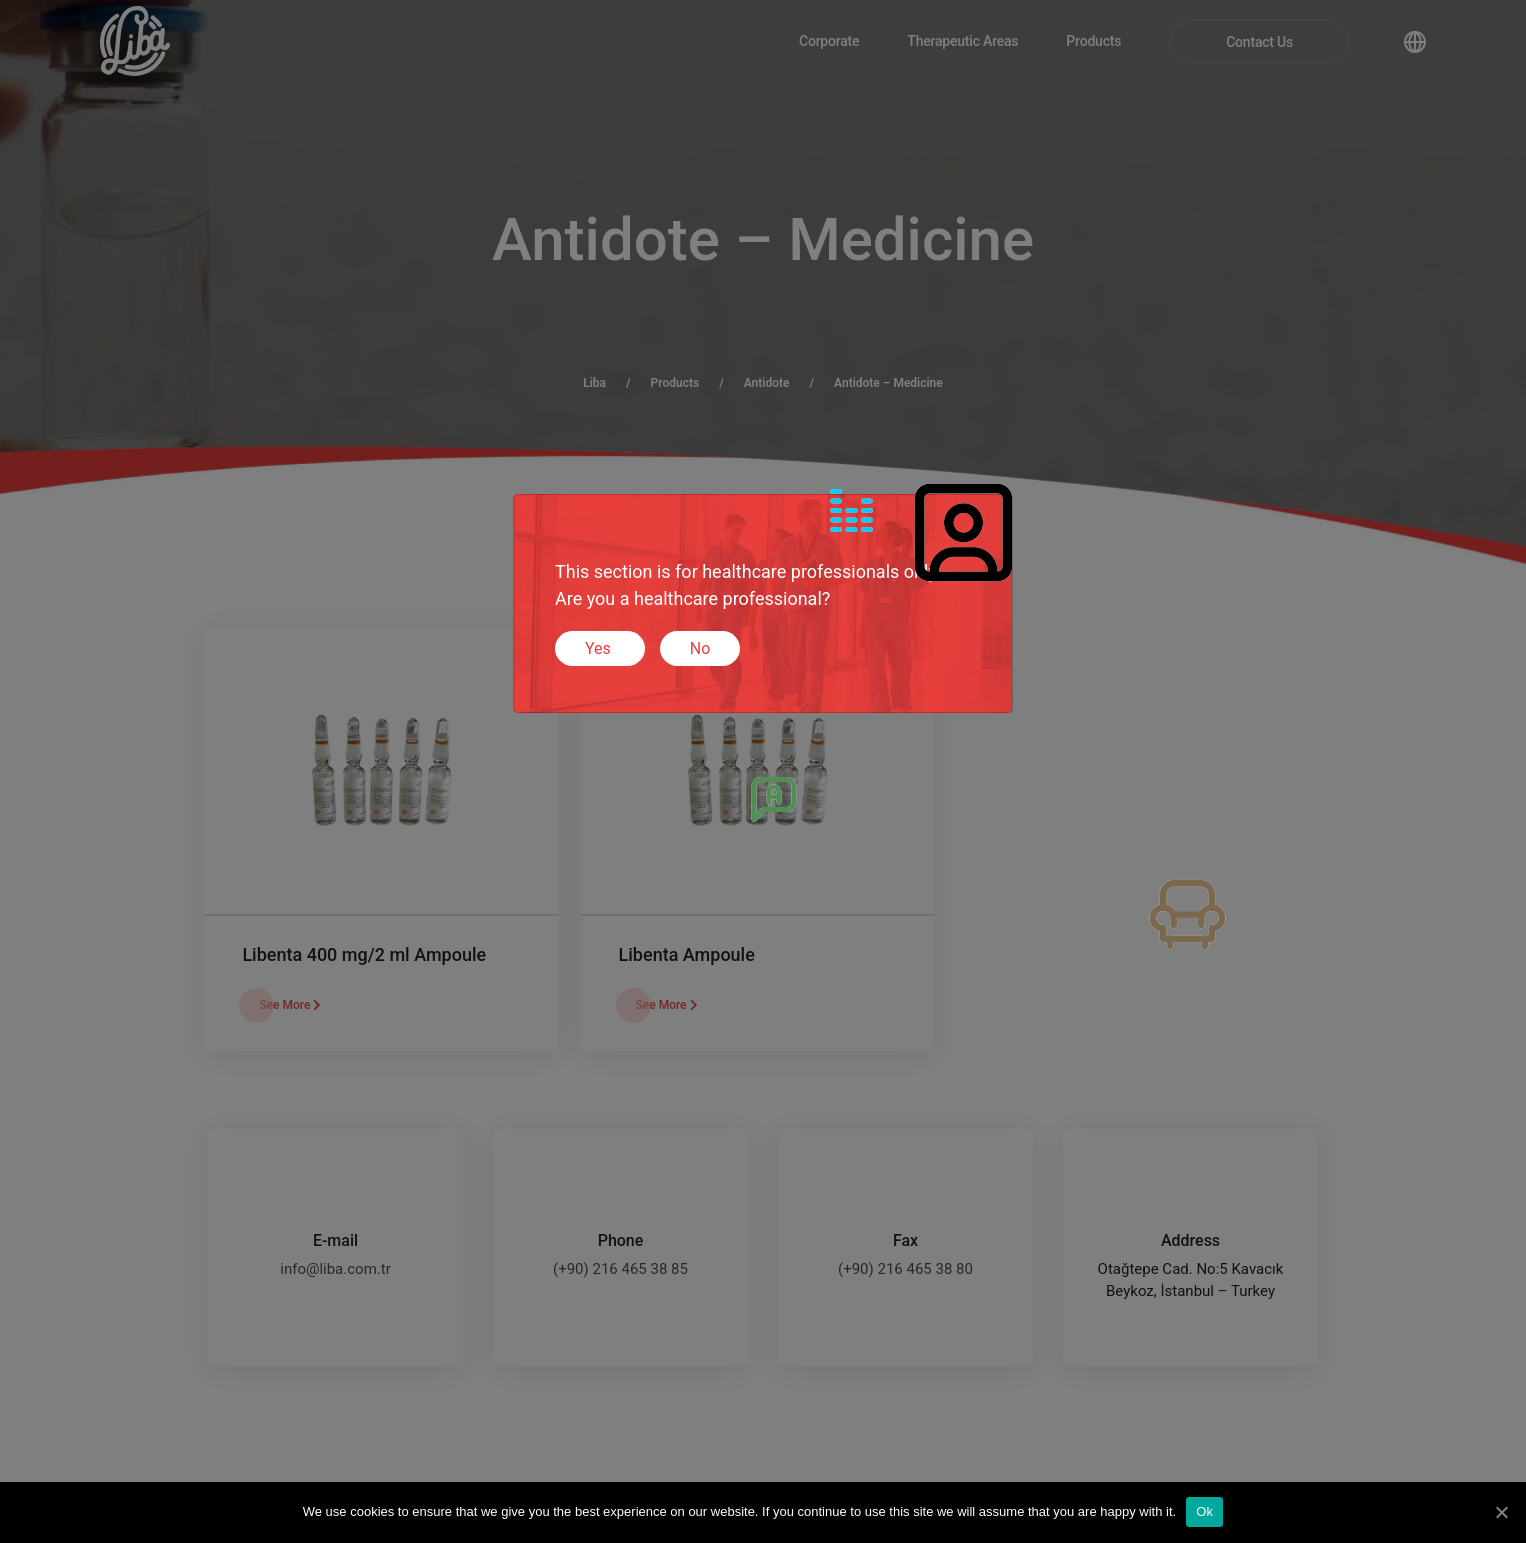  Describe the element at coordinates (963, 532) in the screenshot. I see `view user profile` at that location.